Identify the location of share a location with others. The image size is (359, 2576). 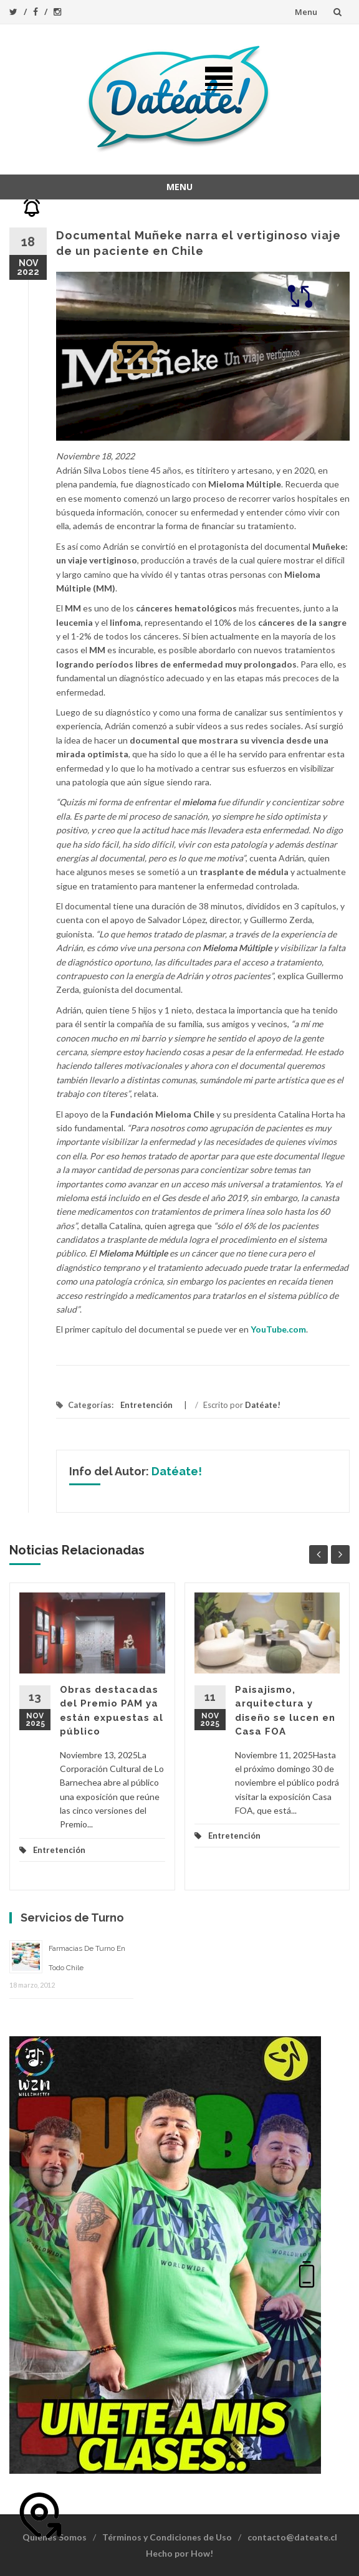
(39, 2514).